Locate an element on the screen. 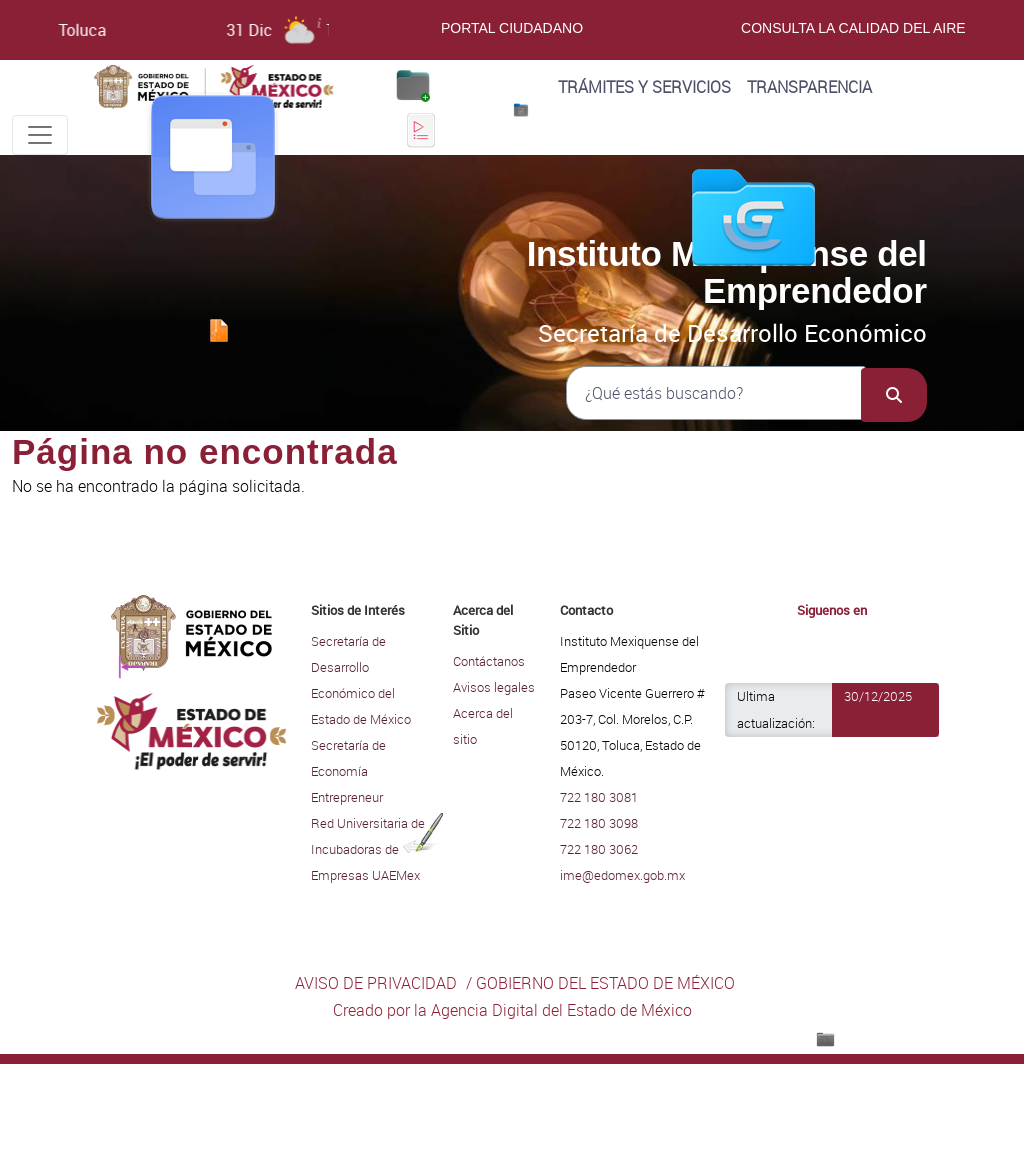 The height and width of the screenshot is (1168, 1024). an mpegurl audio playlist file is located at coordinates (421, 130).